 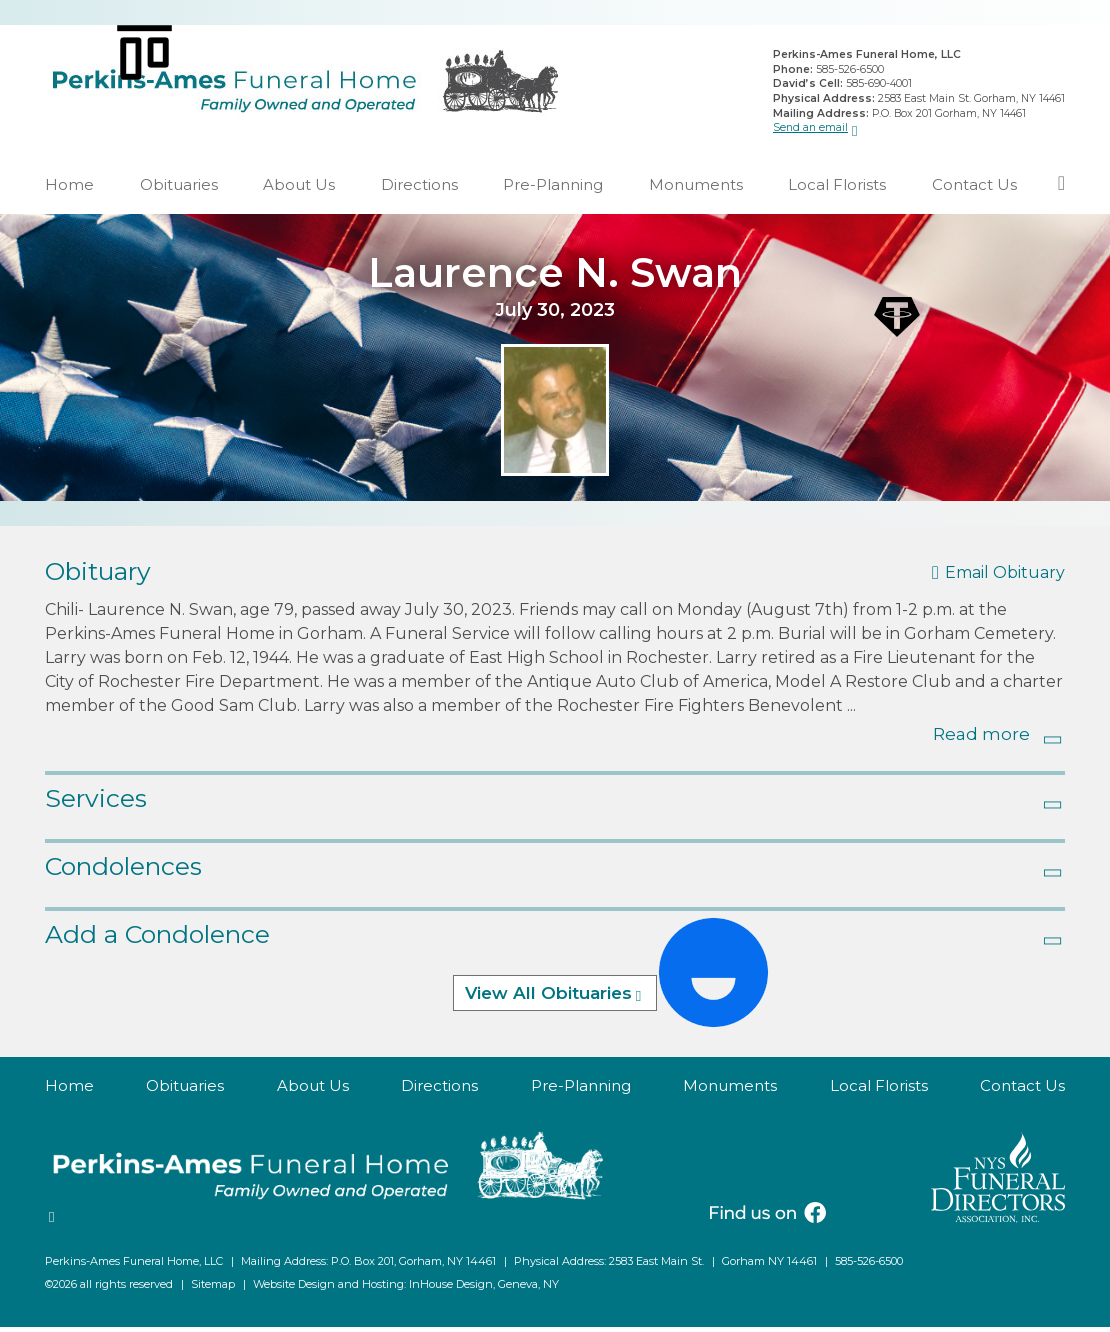 What do you see at coordinates (713, 972) in the screenshot?
I see `add an emoji reaction` at bounding box center [713, 972].